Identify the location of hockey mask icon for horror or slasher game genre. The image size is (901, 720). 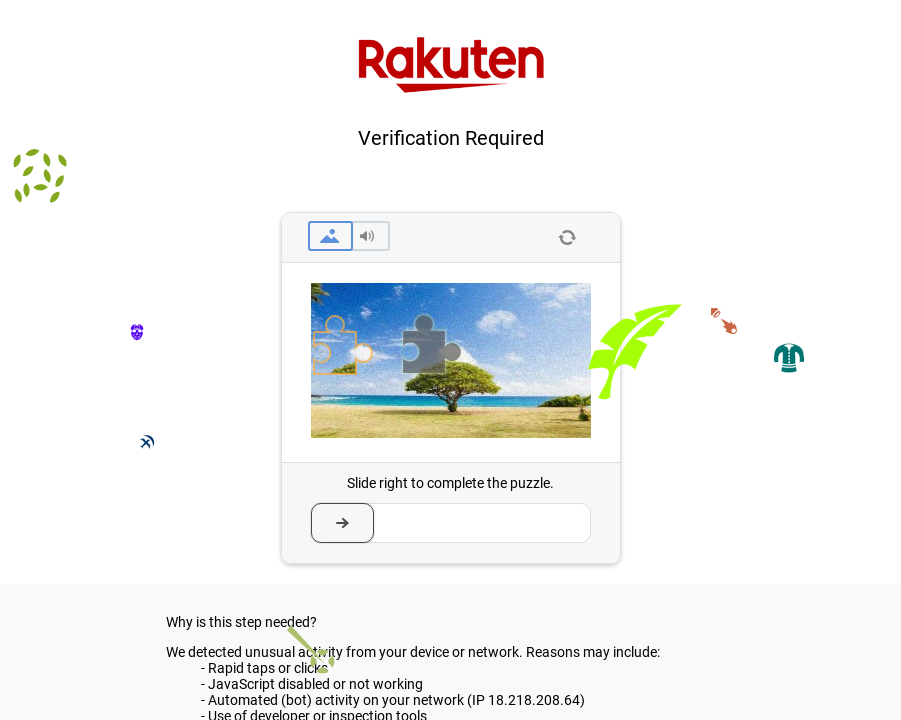
(137, 332).